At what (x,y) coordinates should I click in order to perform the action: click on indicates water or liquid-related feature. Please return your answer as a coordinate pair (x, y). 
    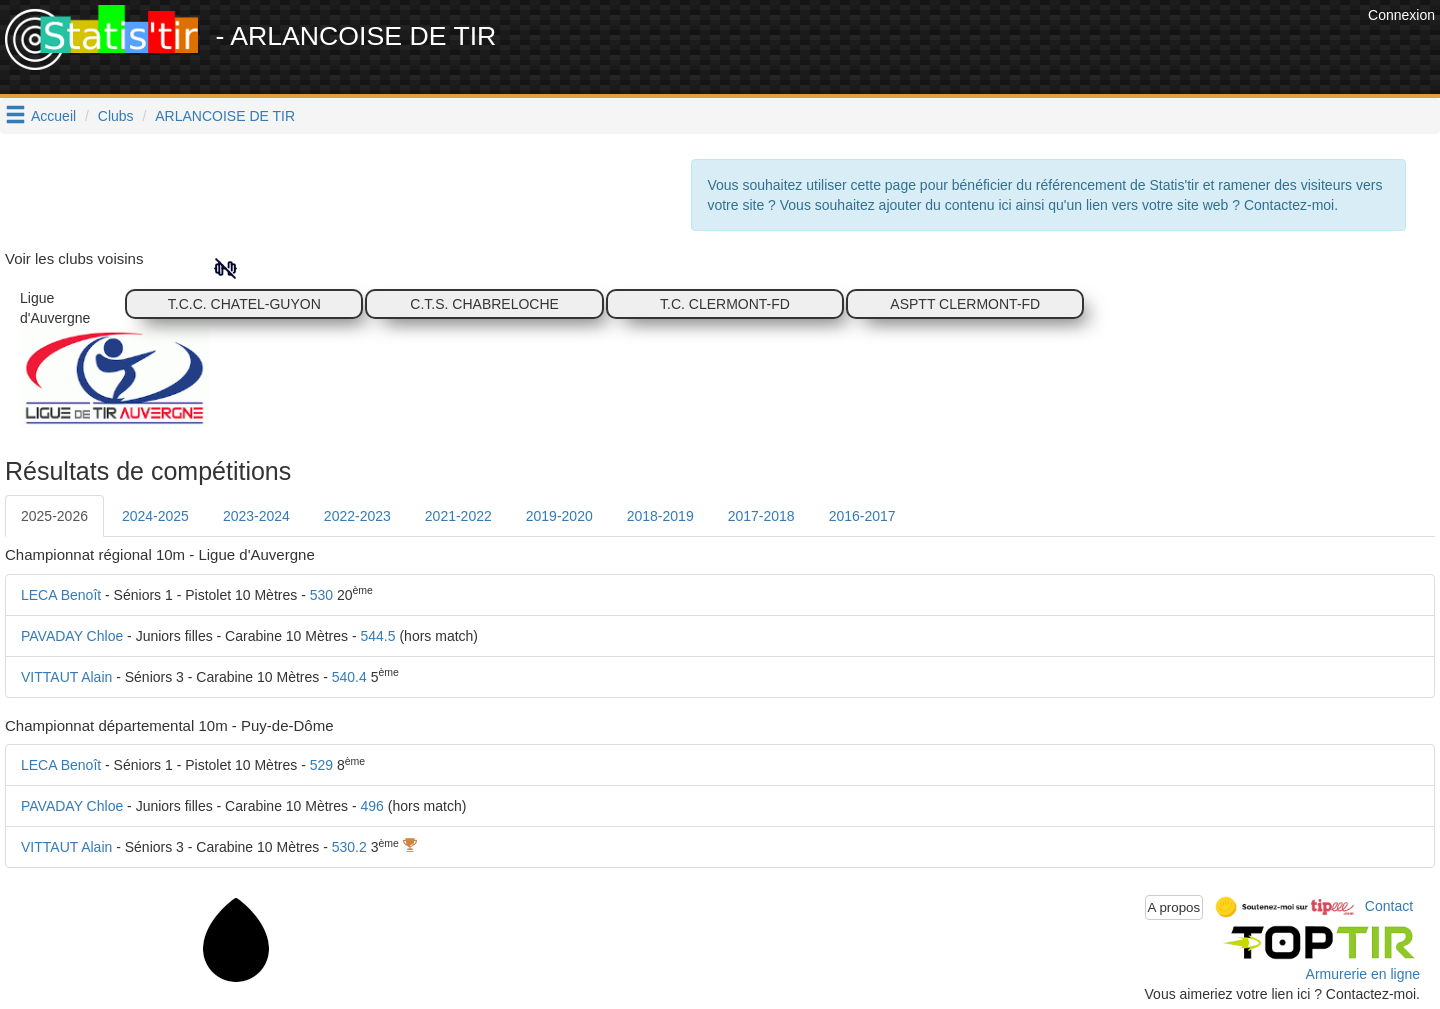
    Looking at the image, I should click on (236, 943).